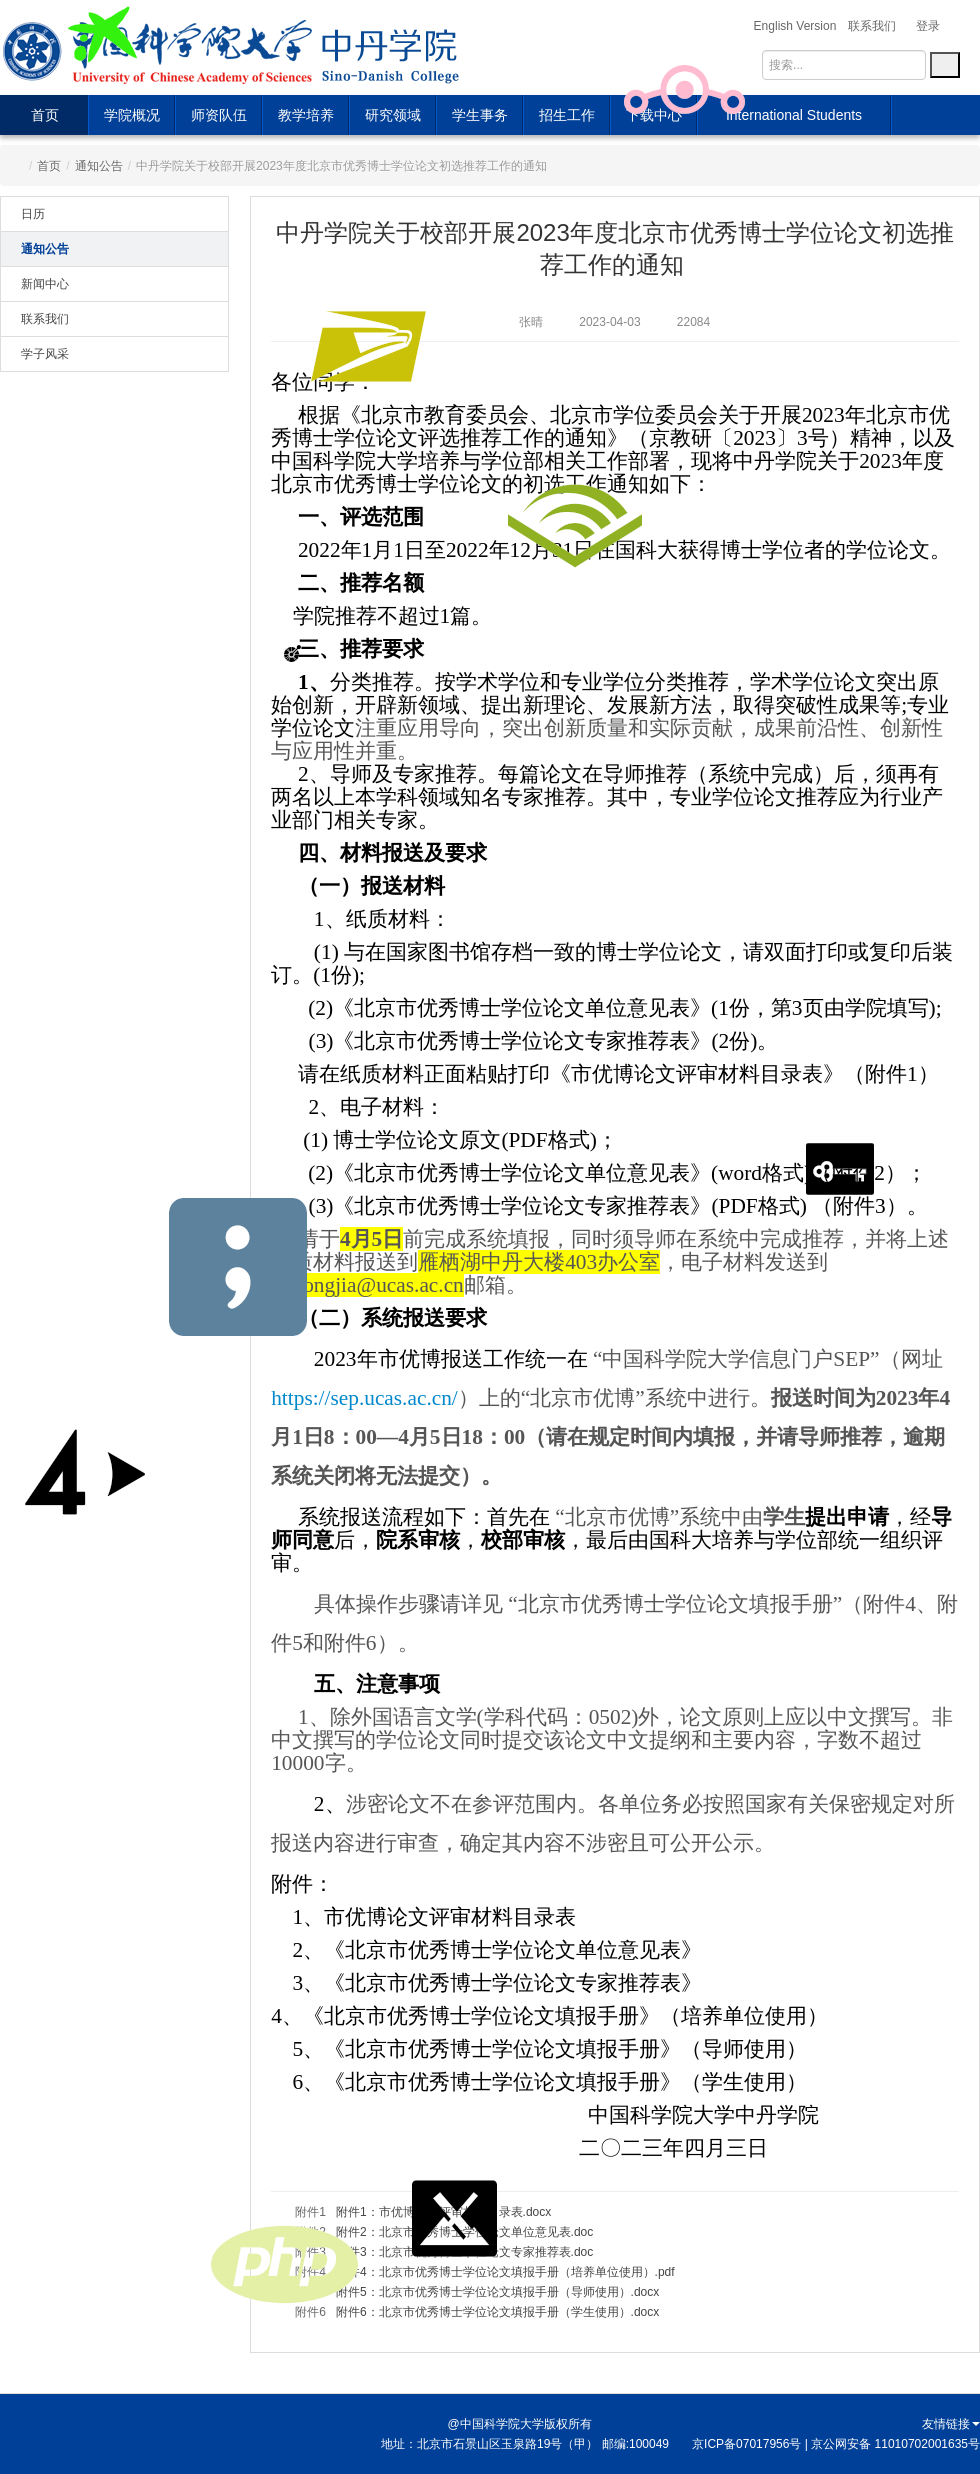 The width and height of the screenshot is (980, 2474). What do you see at coordinates (292, 653) in the screenshot?
I see `openapi initiative logo` at bounding box center [292, 653].